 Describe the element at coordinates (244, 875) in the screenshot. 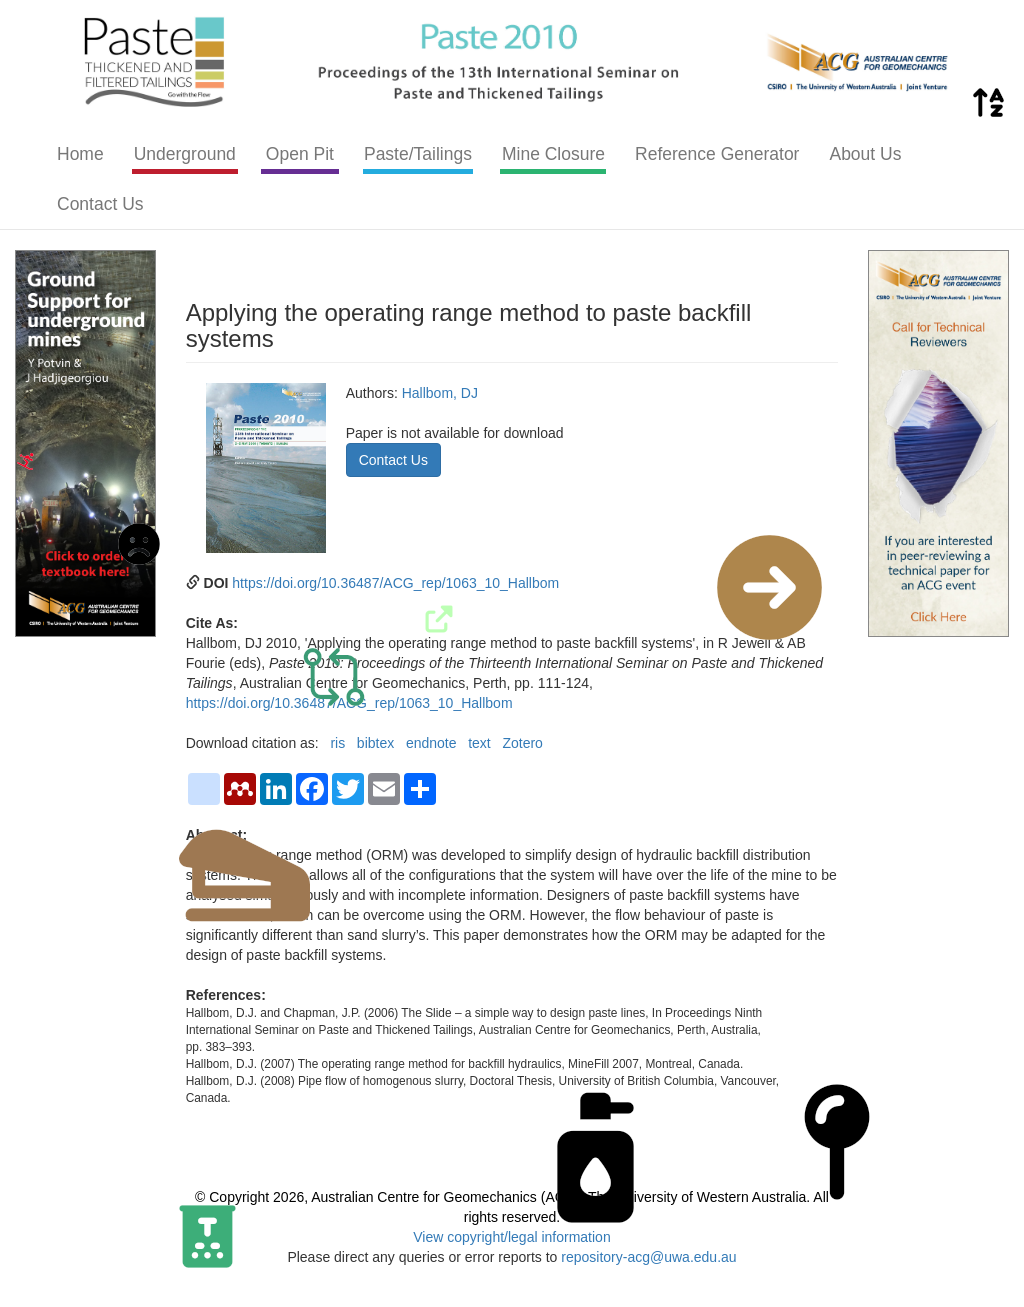

I see `attach or bind documents together` at that location.